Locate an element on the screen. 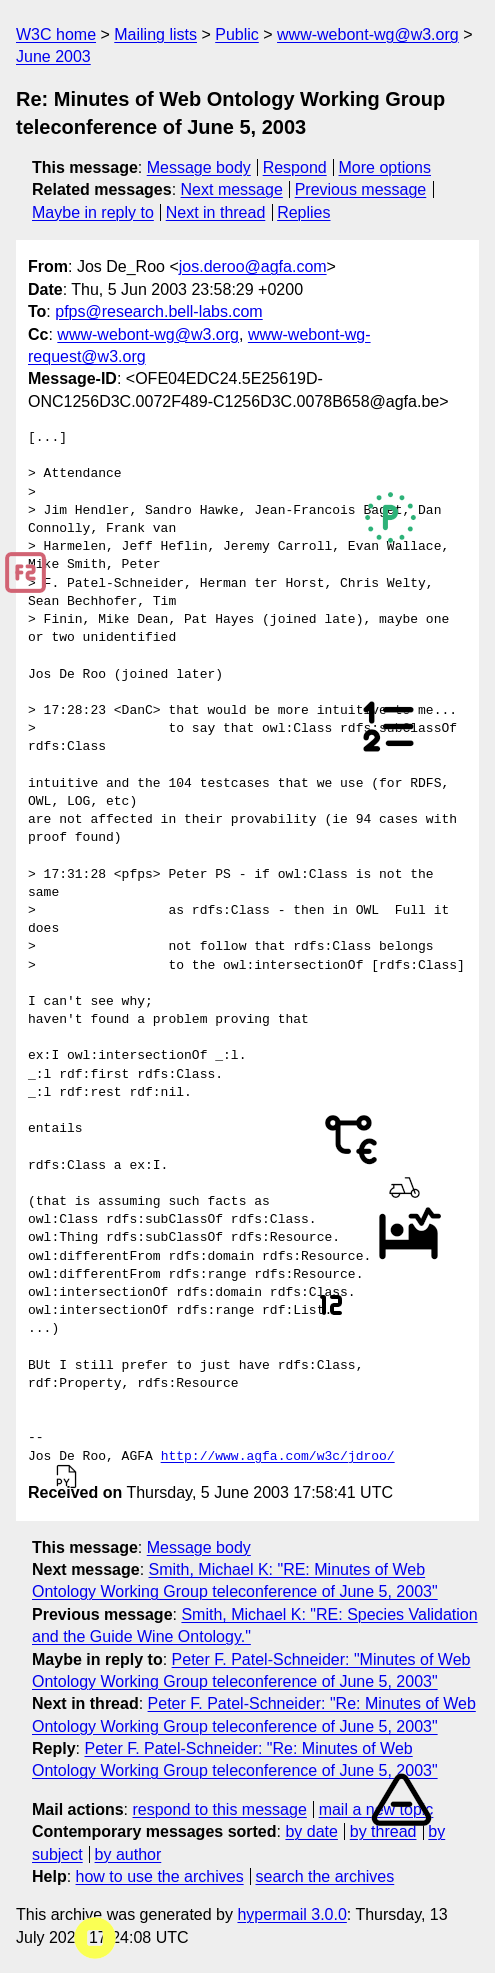 This screenshot has width=495, height=1973. indicates parking availability or location is located at coordinates (390, 517).